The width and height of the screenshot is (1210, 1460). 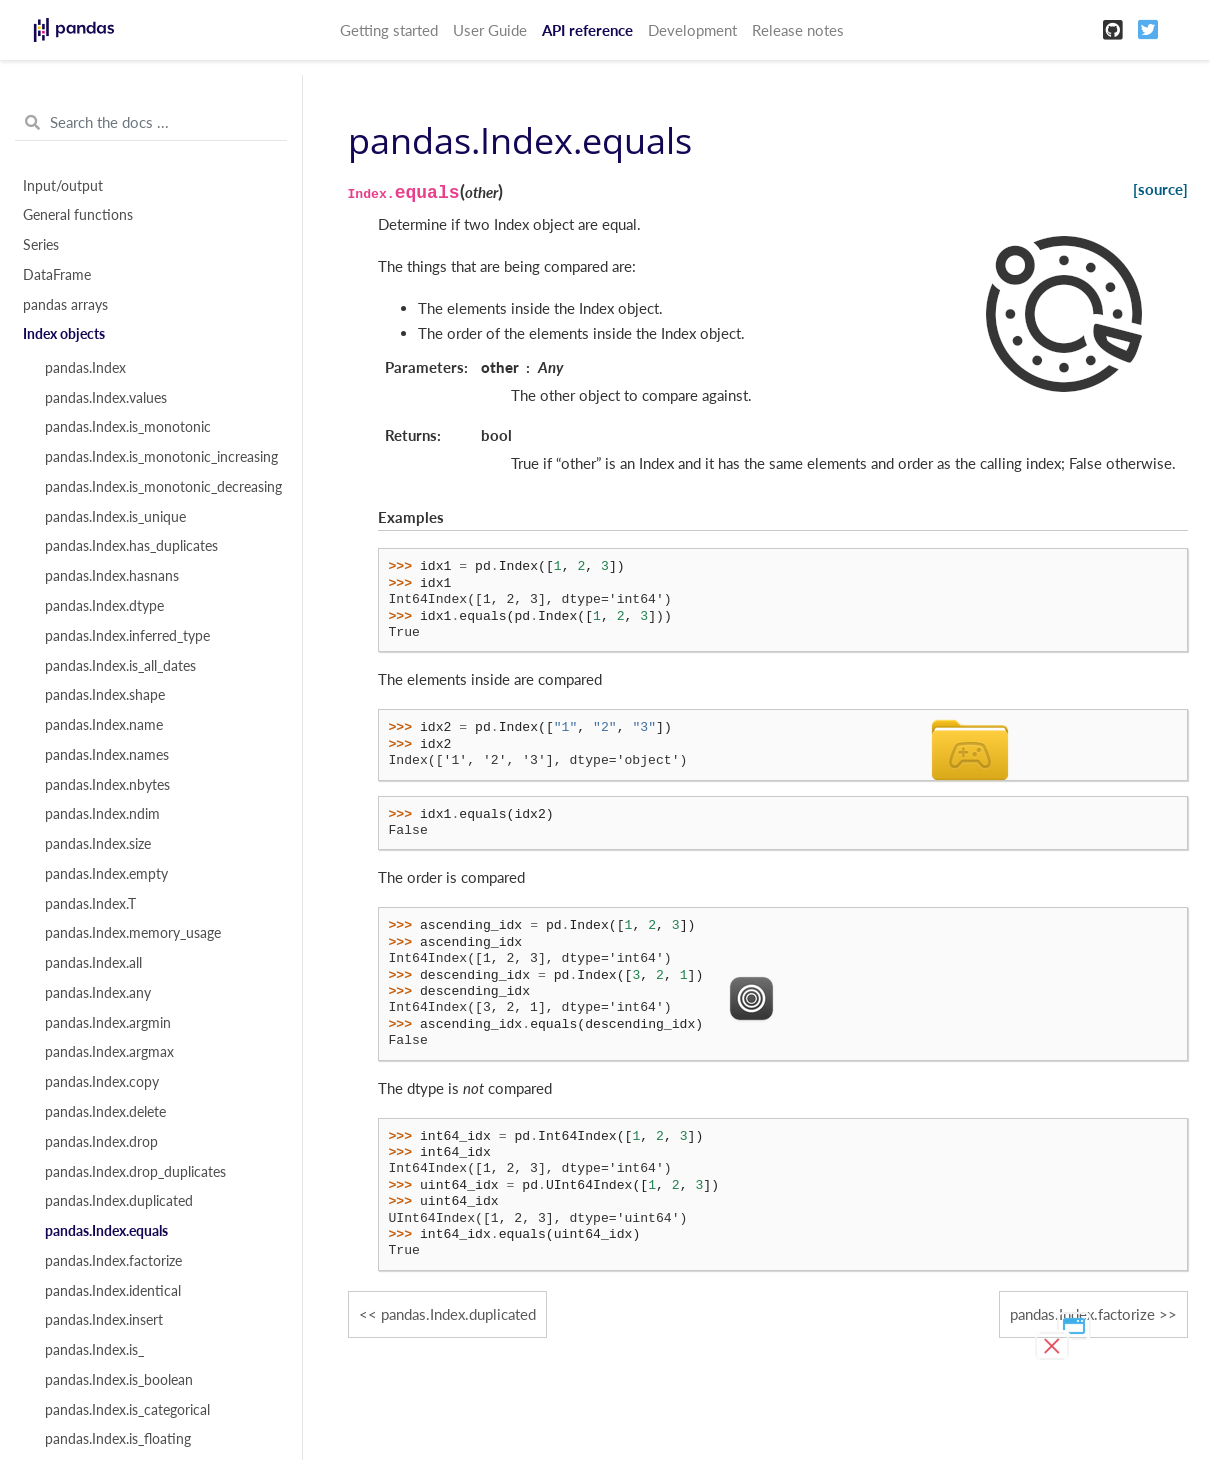 I want to click on open your games folder, so click(x=970, y=750).